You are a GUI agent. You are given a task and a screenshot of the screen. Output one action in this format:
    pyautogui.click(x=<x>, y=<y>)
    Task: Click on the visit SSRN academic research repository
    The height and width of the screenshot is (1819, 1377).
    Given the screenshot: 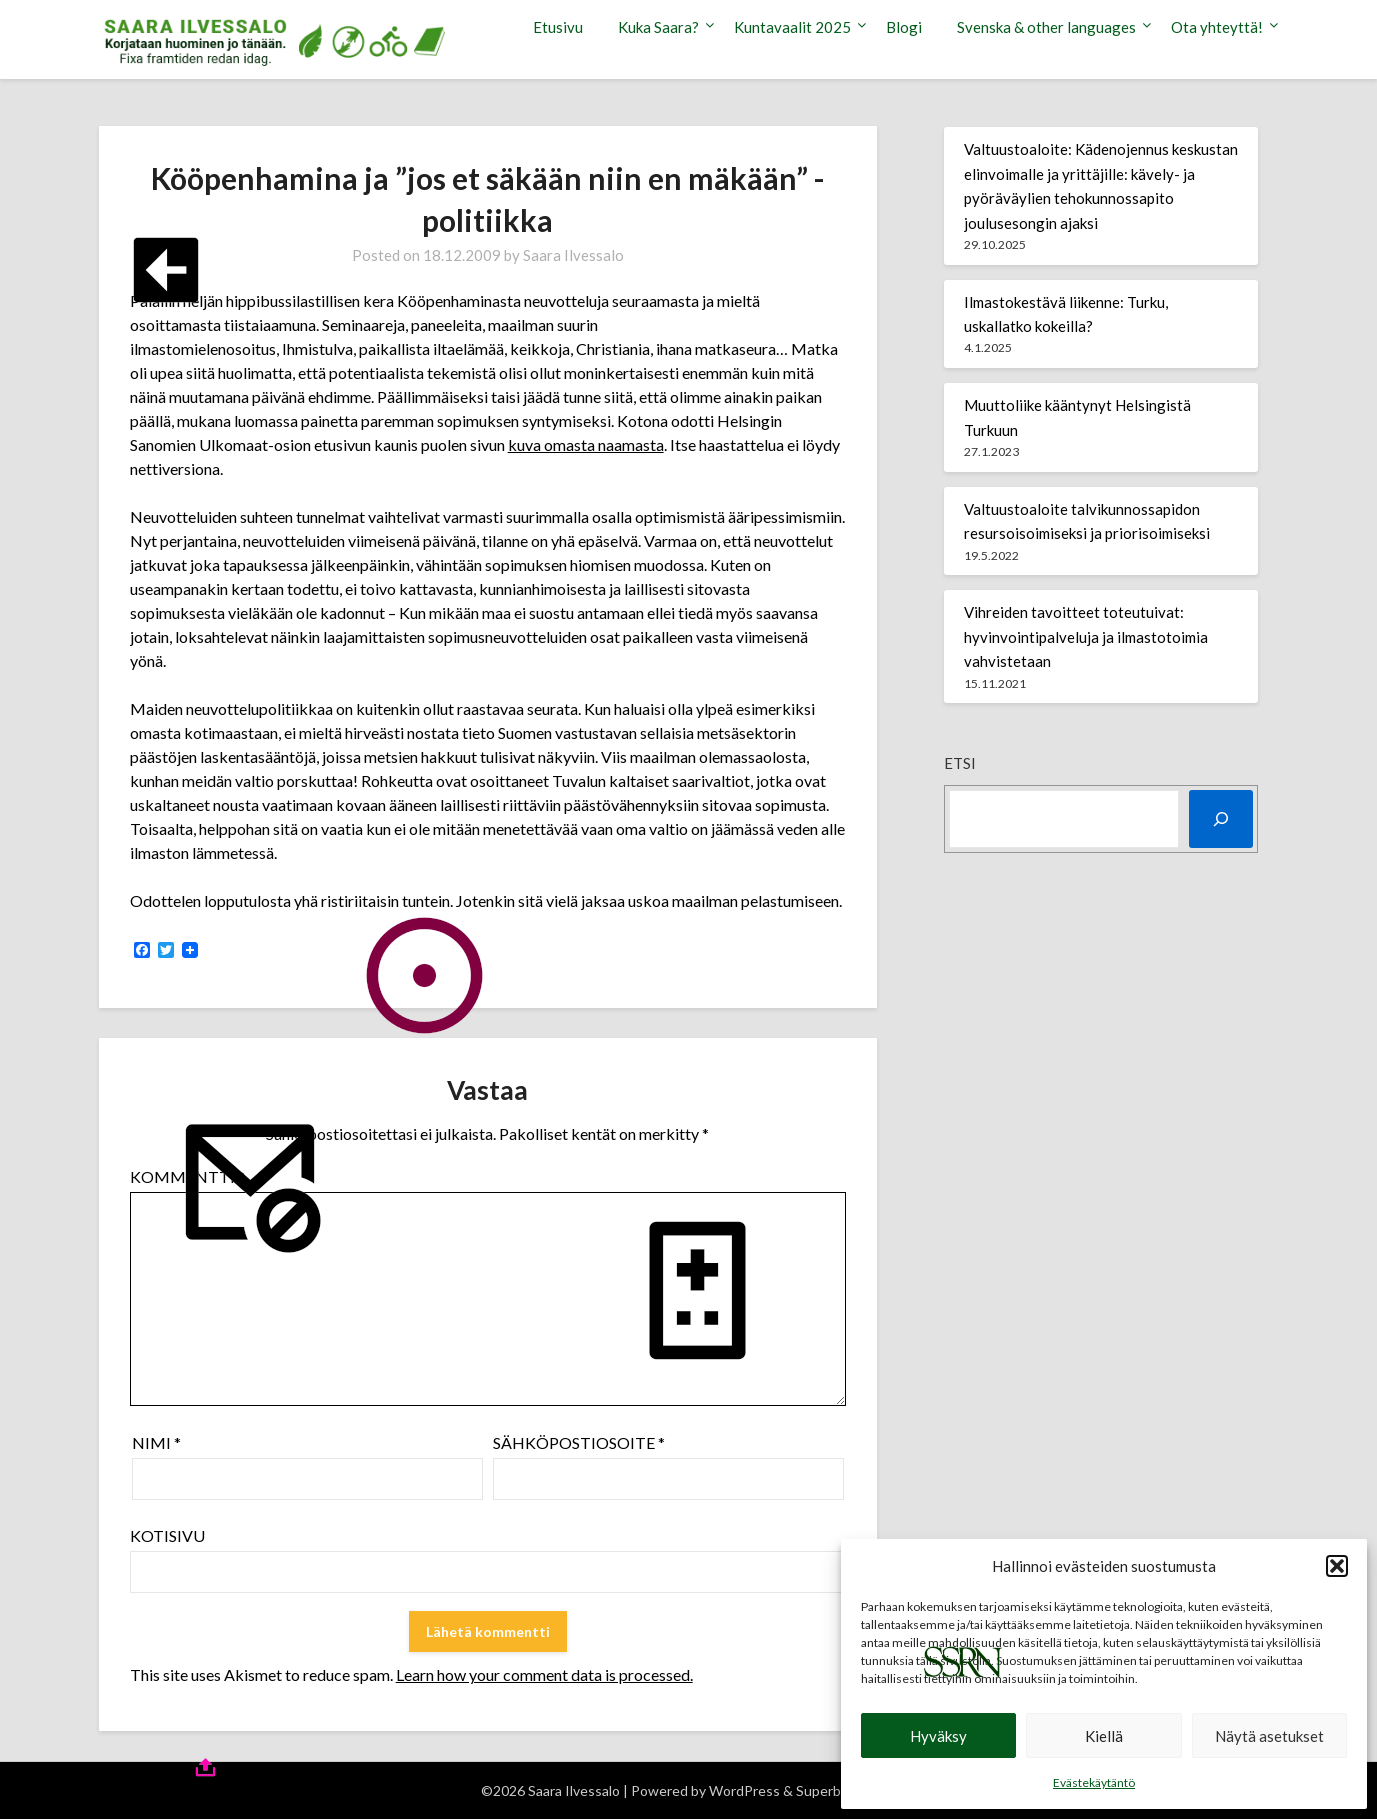 What is the action you would take?
    pyautogui.click(x=963, y=1662)
    